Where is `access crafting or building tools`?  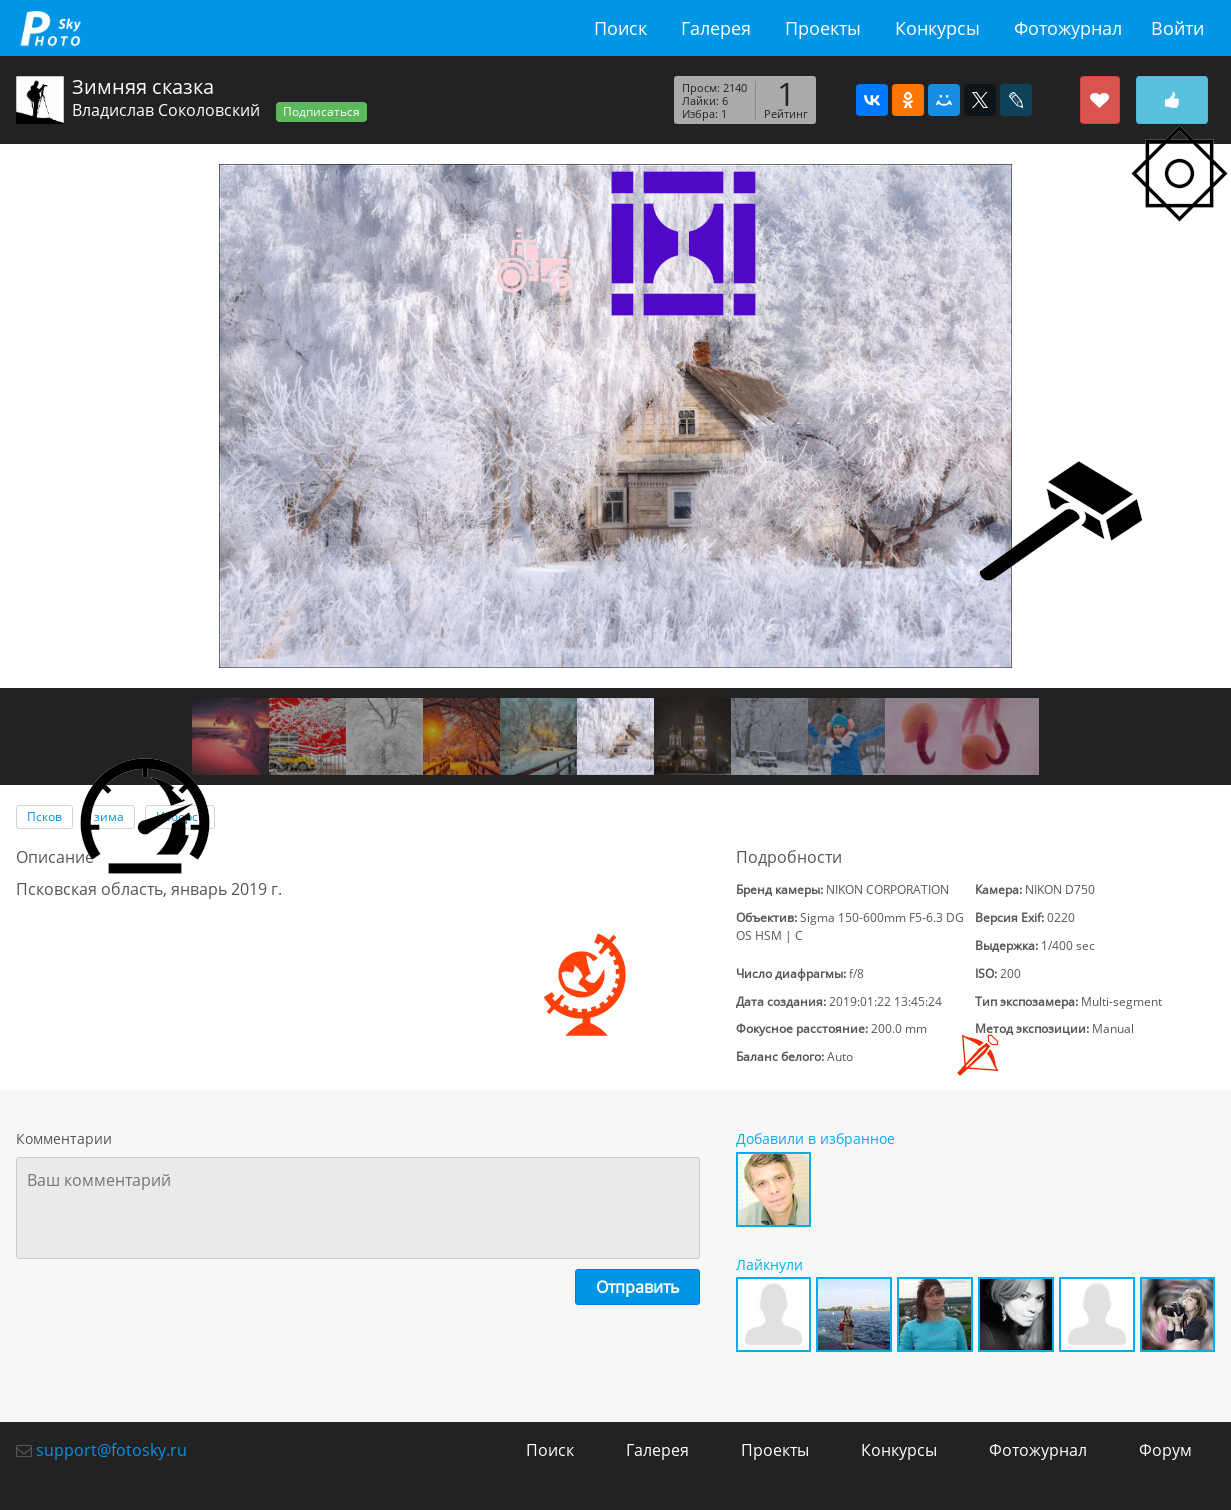 access crafting or building tools is located at coordinates (1061, 521).